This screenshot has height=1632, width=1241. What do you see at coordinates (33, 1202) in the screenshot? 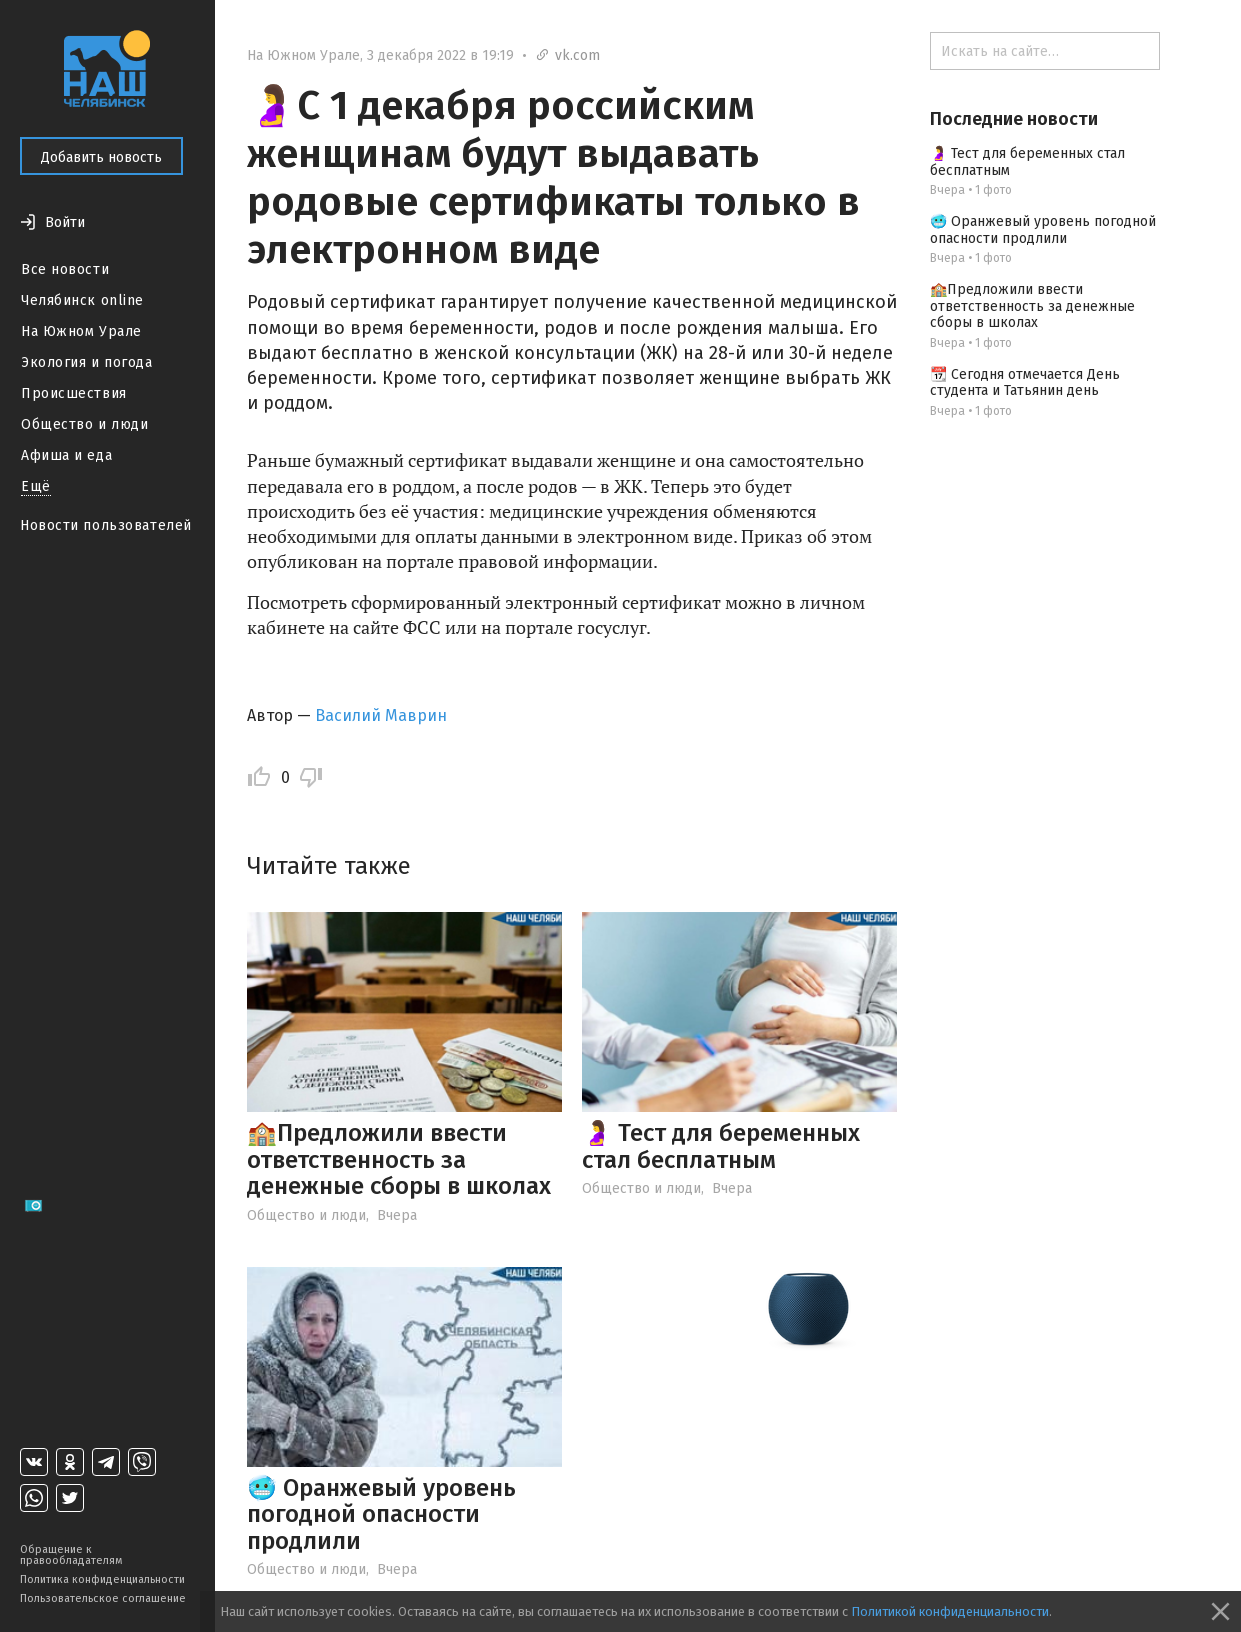
I see `iPod shuffle device connected` at bounding box center [33, 1202].